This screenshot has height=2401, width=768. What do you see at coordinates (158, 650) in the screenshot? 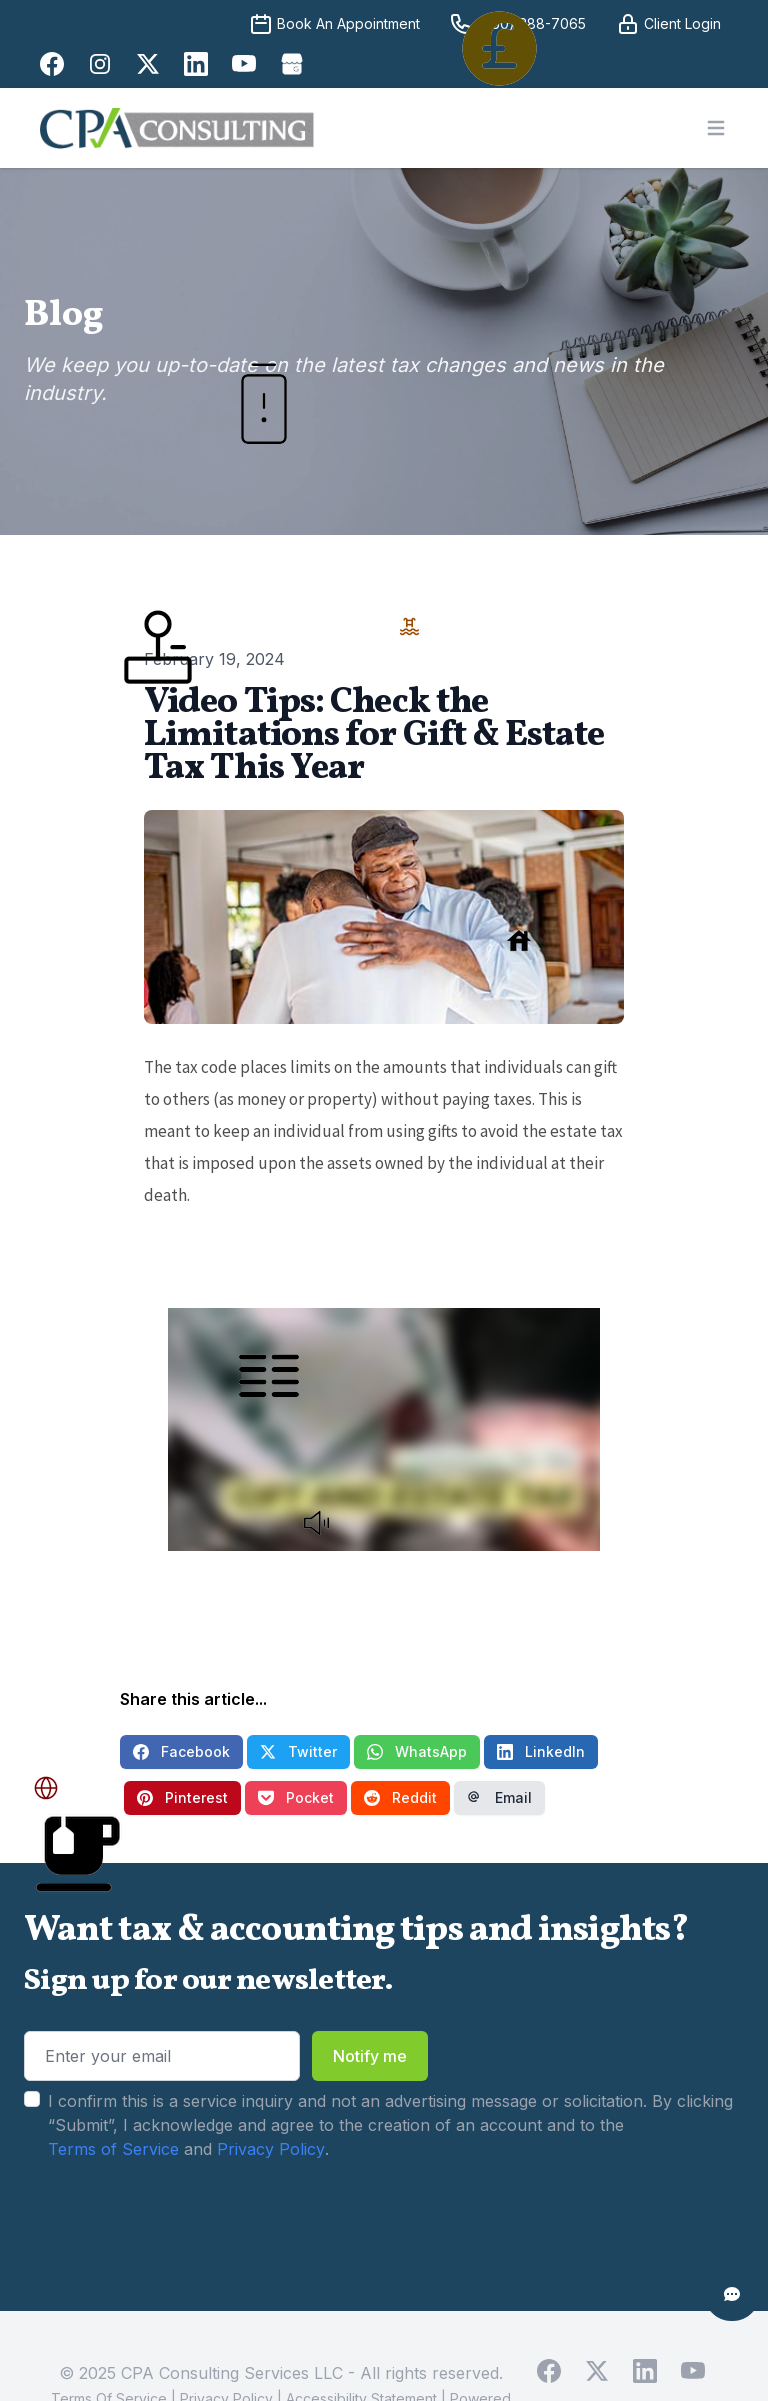
I see `access gaming or controller settings` at bounding box center [158, 650].